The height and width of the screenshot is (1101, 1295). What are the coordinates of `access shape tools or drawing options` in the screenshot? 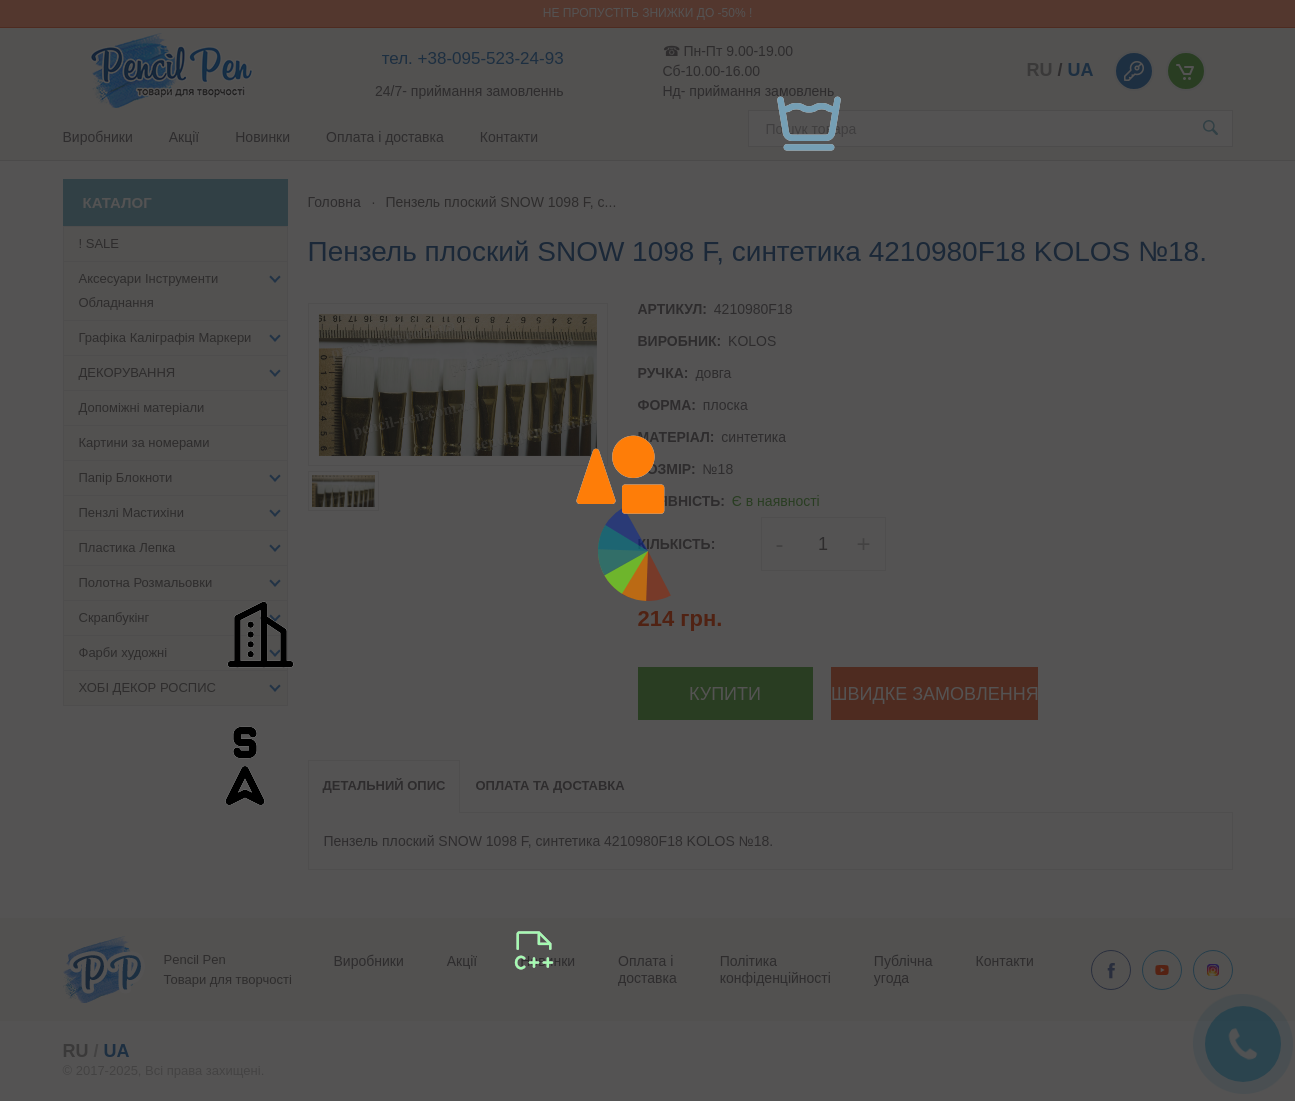 It's located at (622, 478).